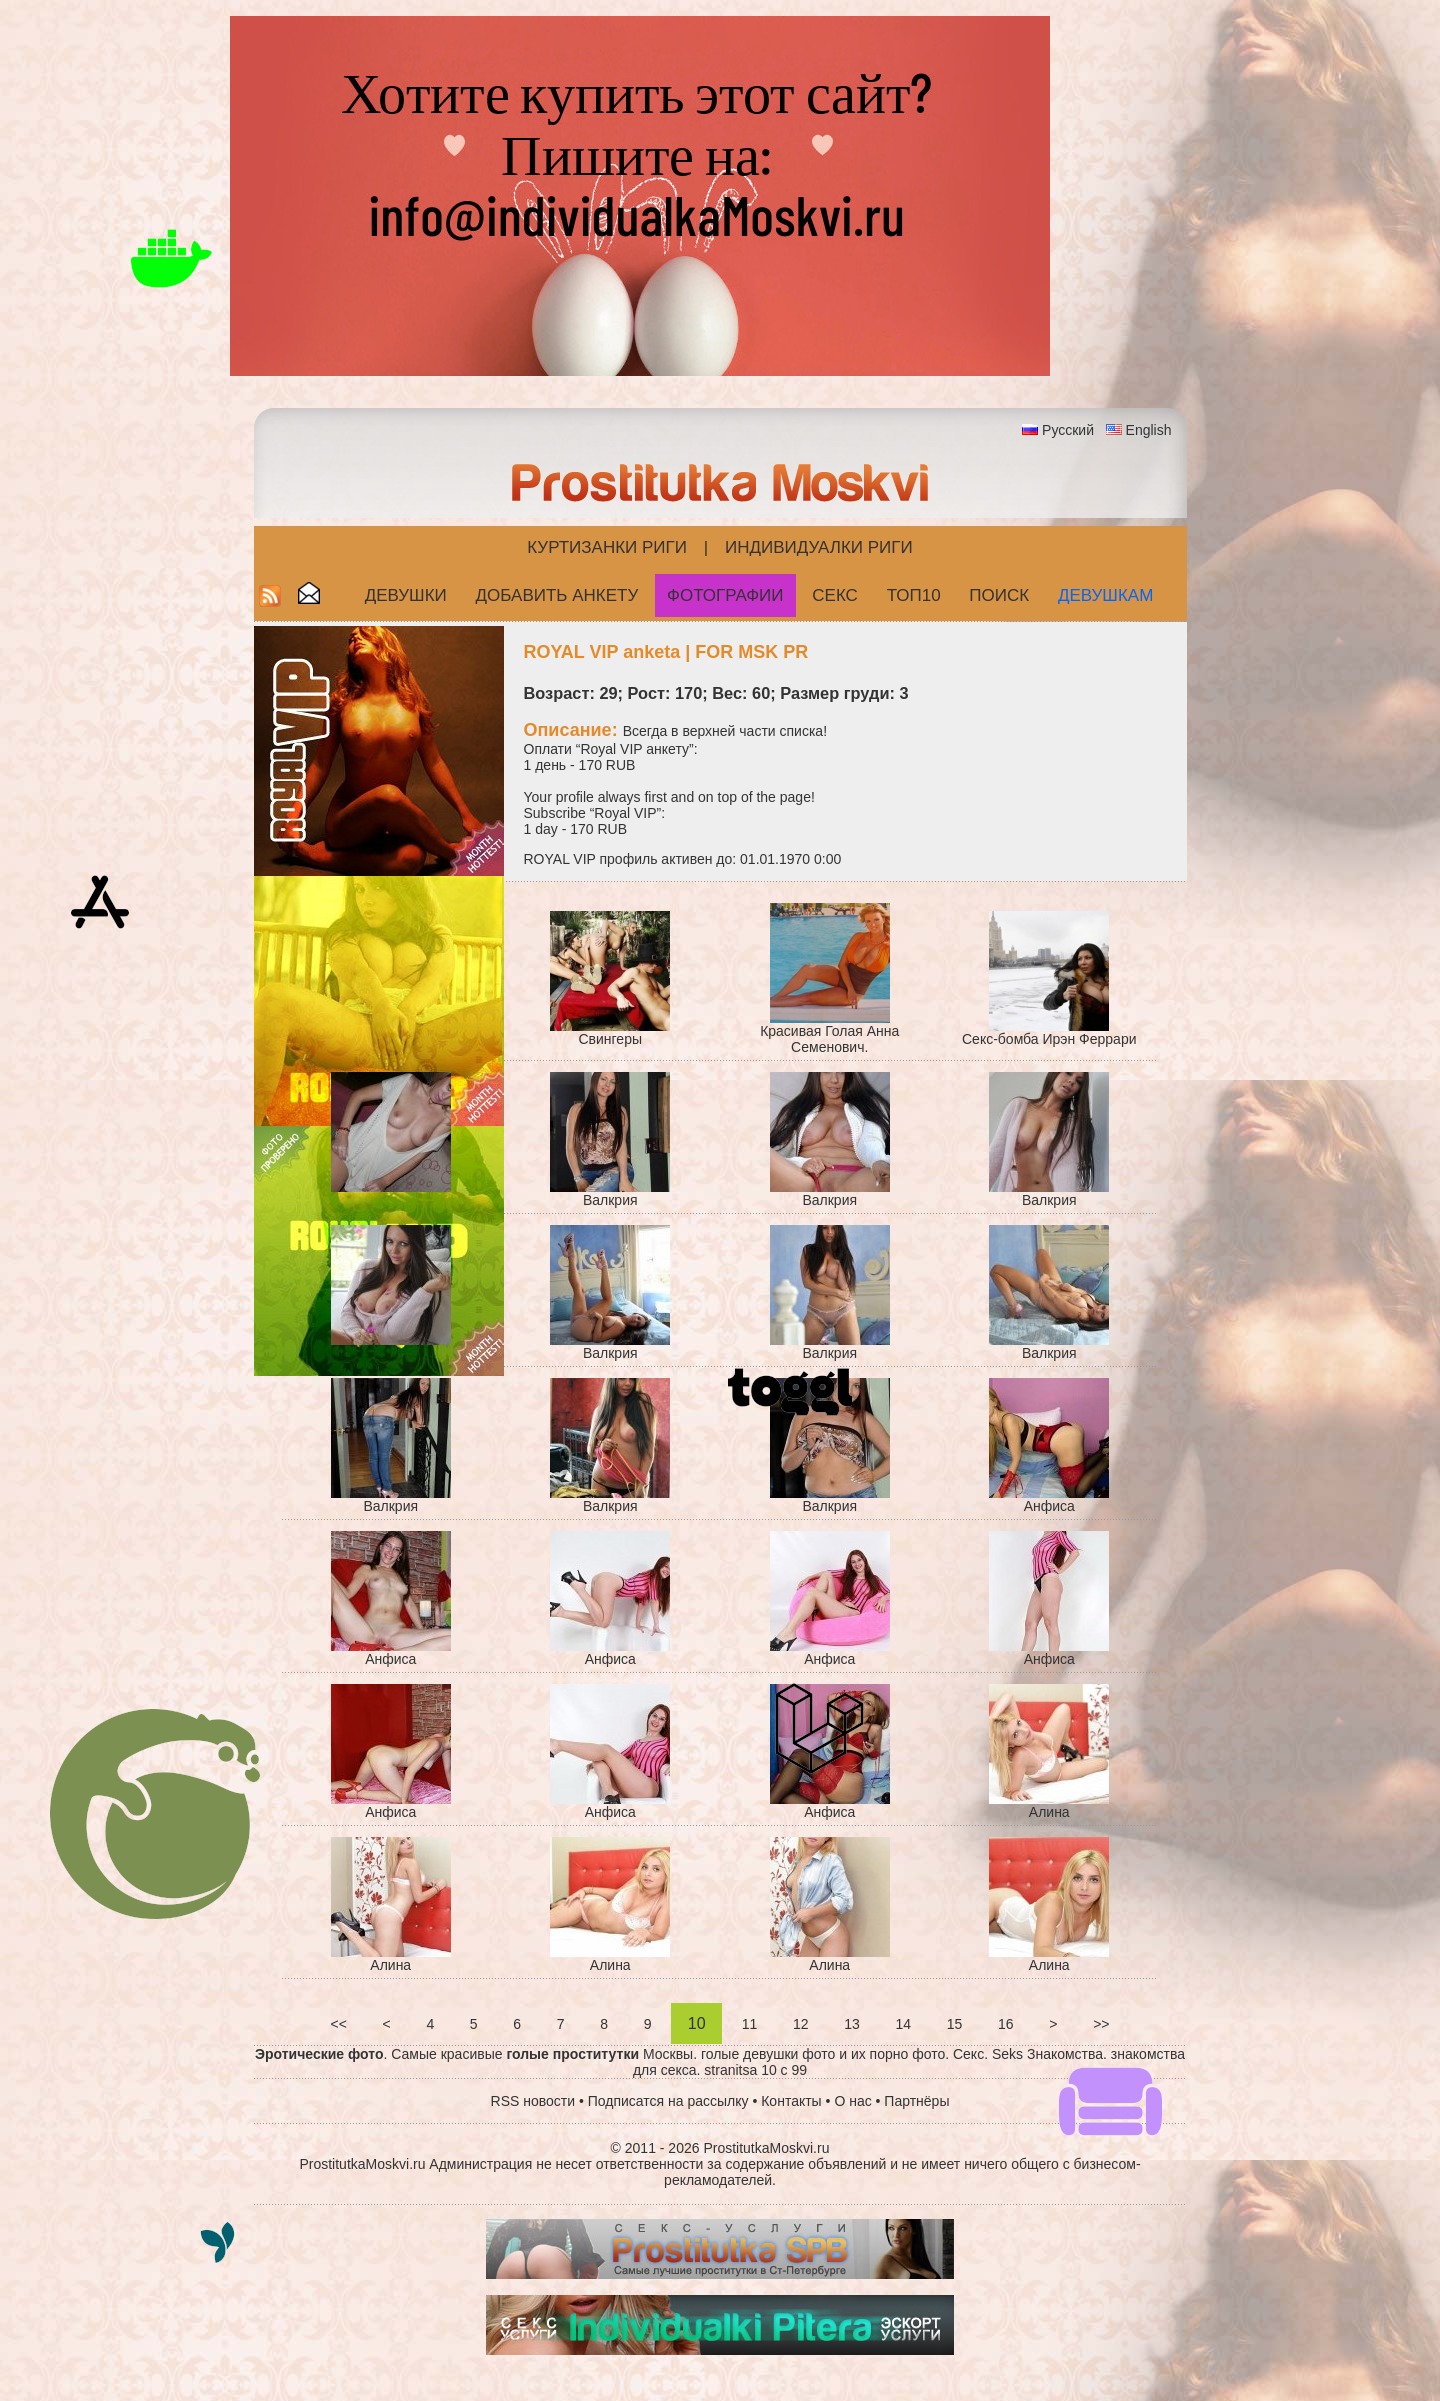 The height and width of the screenshot is (2401, 1440). What do you see at coordinates (100, 902) in the screenshot?
I see `open the App Store` at bounding box center [100, 902].